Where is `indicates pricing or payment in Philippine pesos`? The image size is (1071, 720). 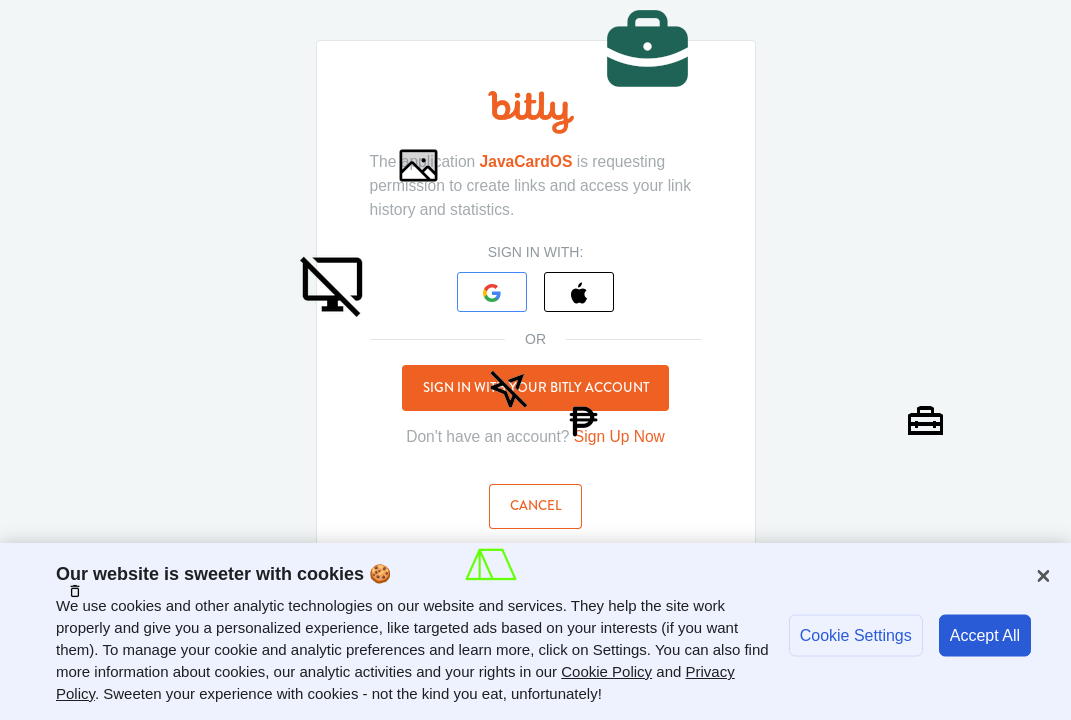
indicates pricing or payment in Philippine pesos is located at coordinates (582, 421).